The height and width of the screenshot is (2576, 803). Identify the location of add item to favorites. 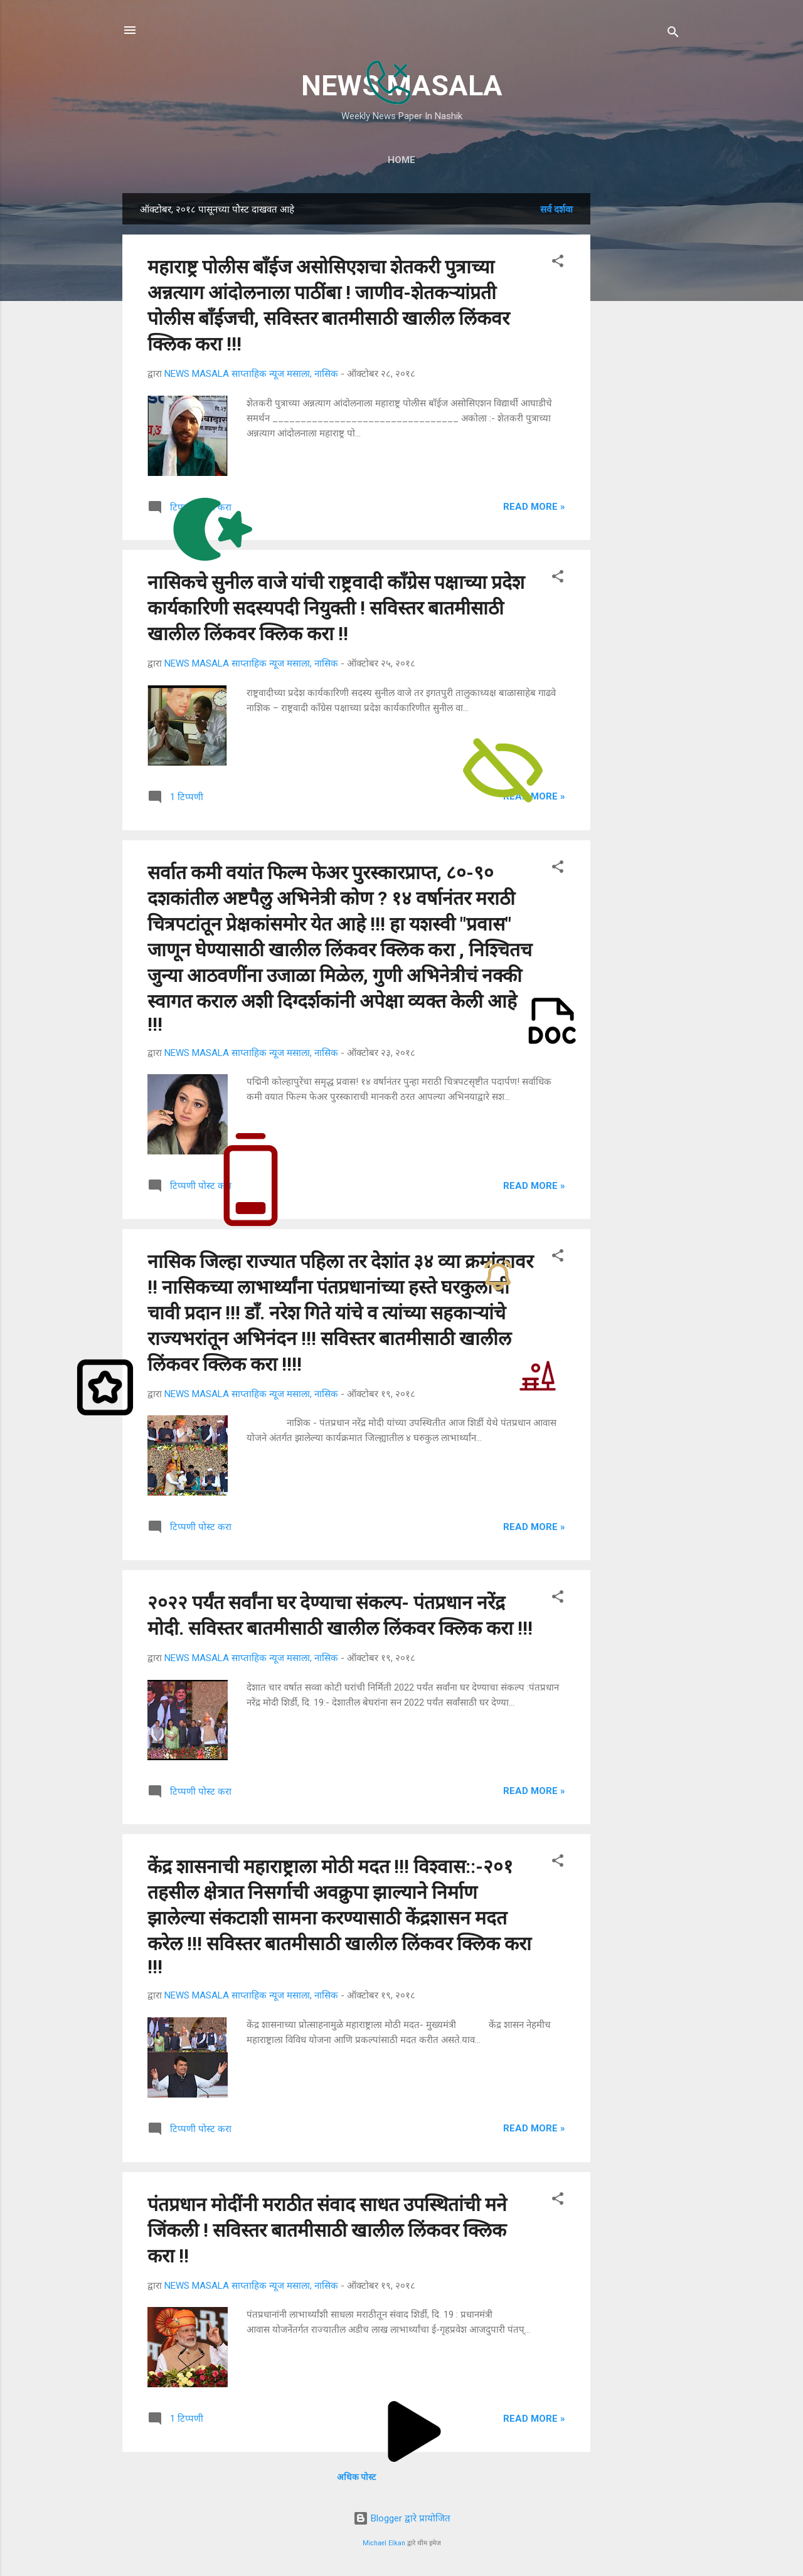
(105, 1387).